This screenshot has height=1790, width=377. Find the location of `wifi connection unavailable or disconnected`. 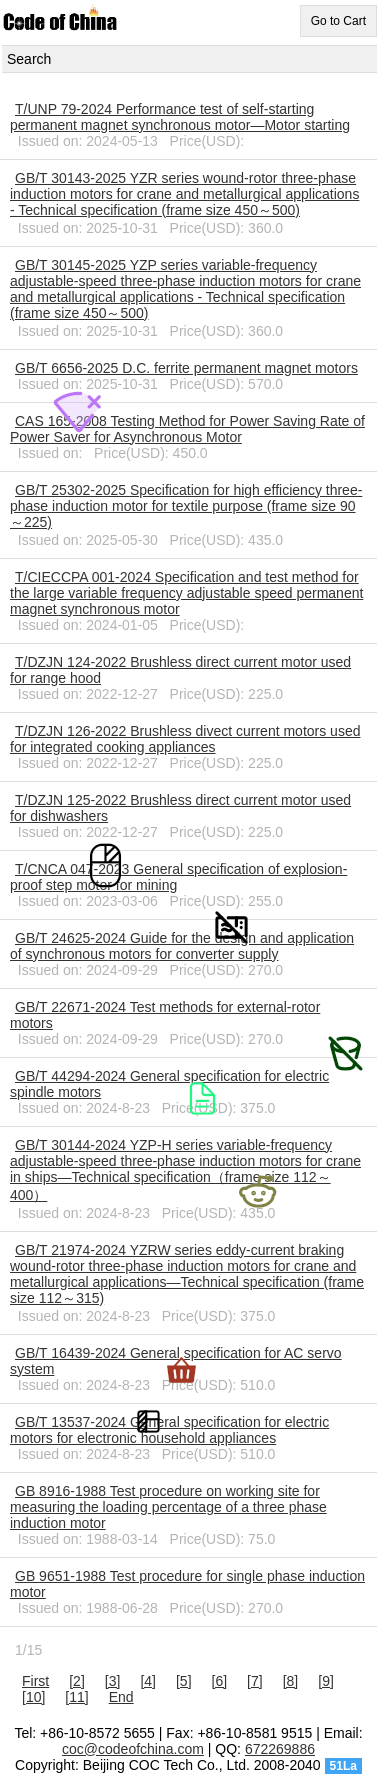

wifi connection unavailable or disconnected is located at coordinates (79, 412).